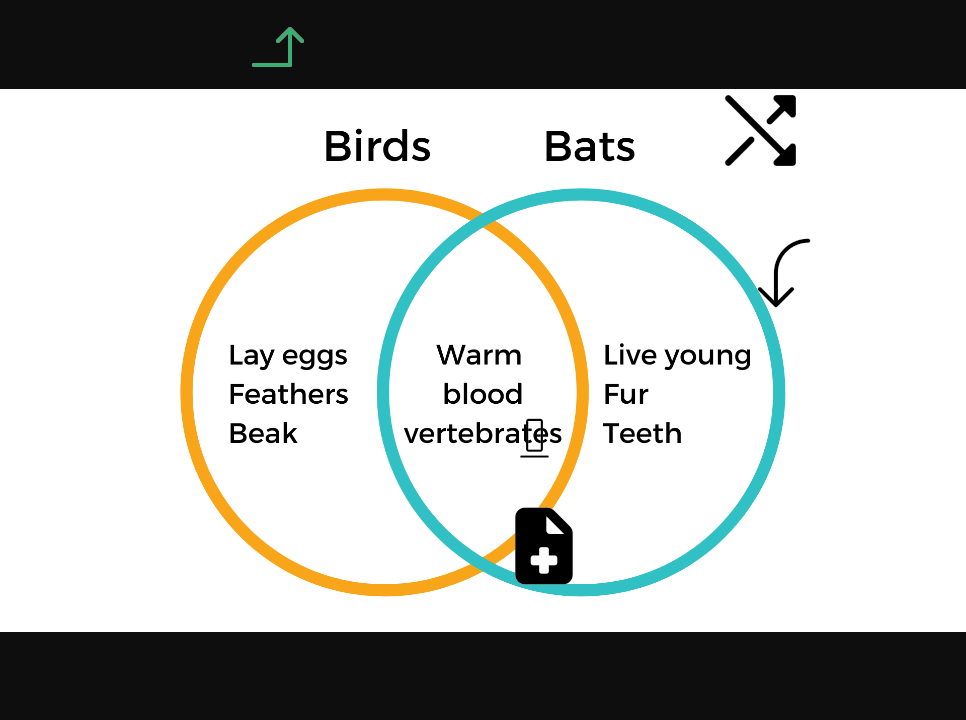 Image resolution: width=966 pixels, height=720 pixels. What do you see at coordinates (760, 130) in the screenshot?
I see `shuffle or randomize playback order` at bounding box center [760, 130].